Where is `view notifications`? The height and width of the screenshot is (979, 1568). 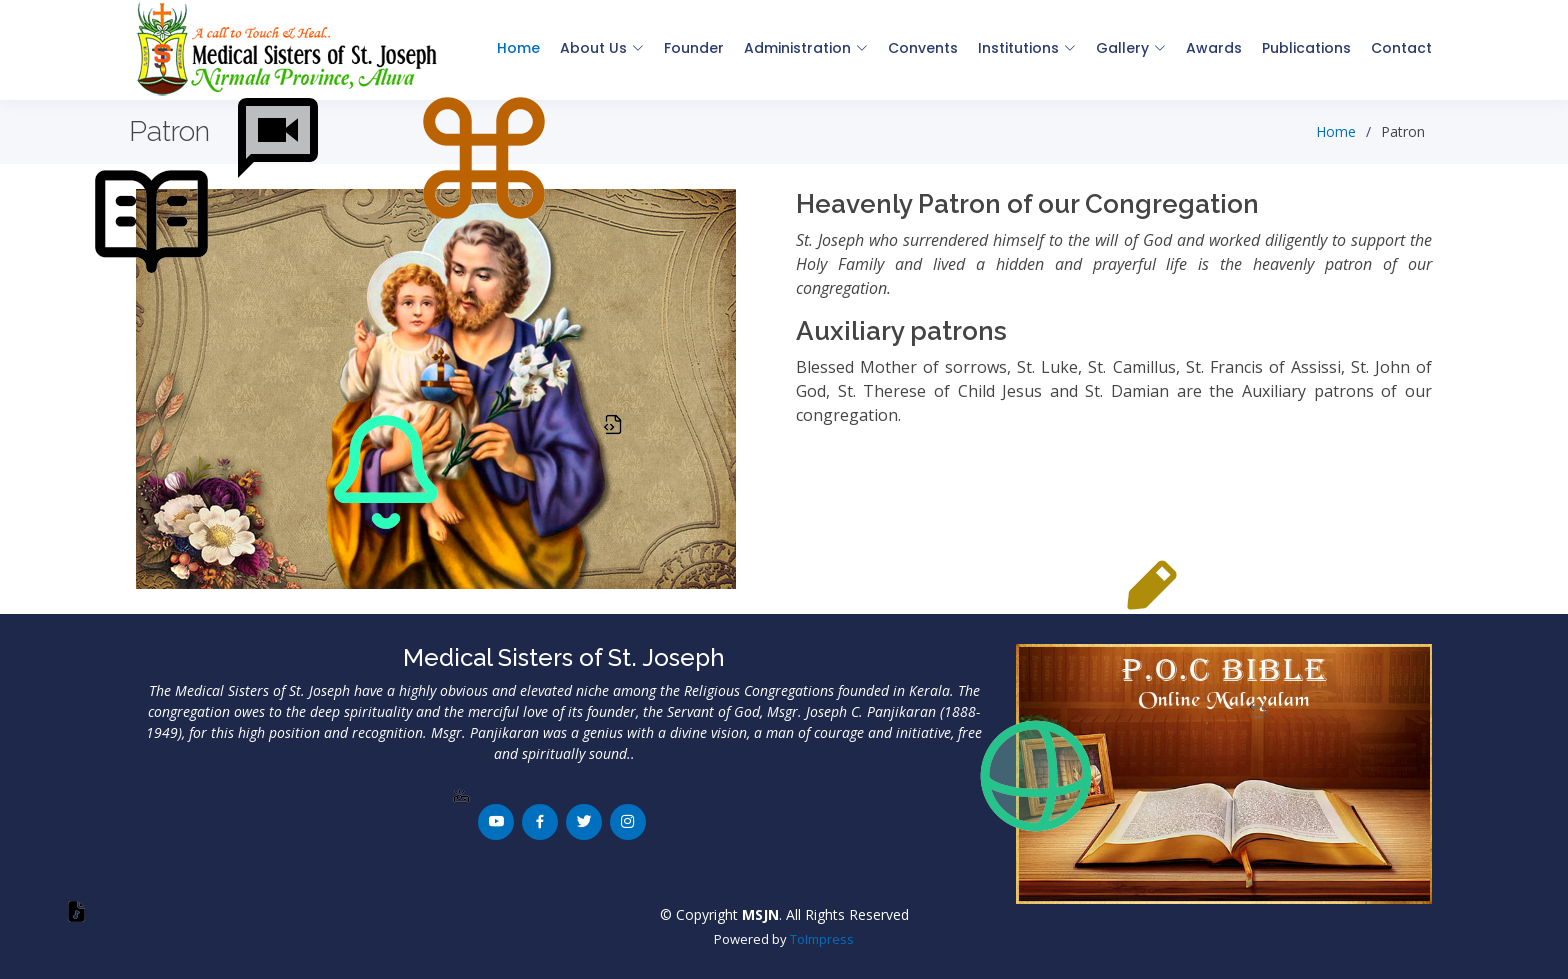
view notifications is located at coordinates (386, 472).